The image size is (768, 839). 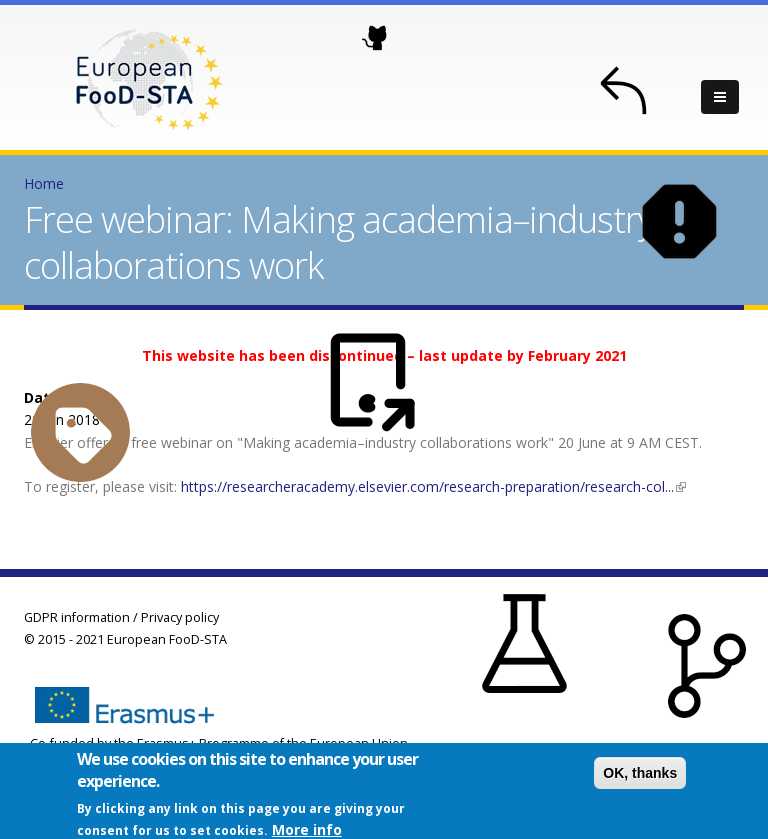 What do you see at coordinates (376, 37) in the screenshot?
I see `visit github repository` at bounding box center [376, 37].